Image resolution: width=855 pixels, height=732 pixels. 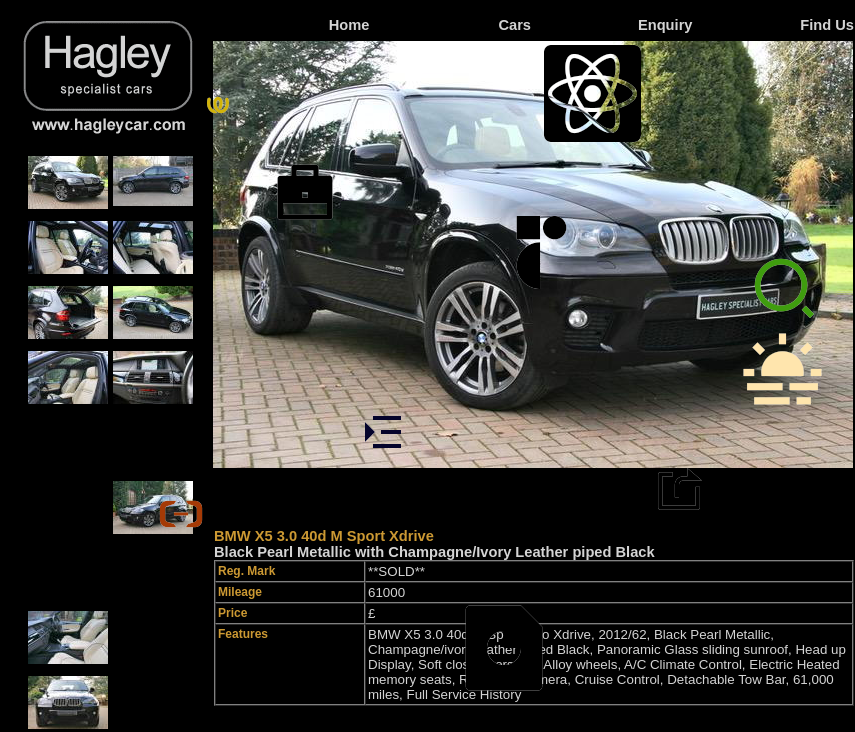 I want to click on indicates hazy weather conditions, so click(x=782, y=372).